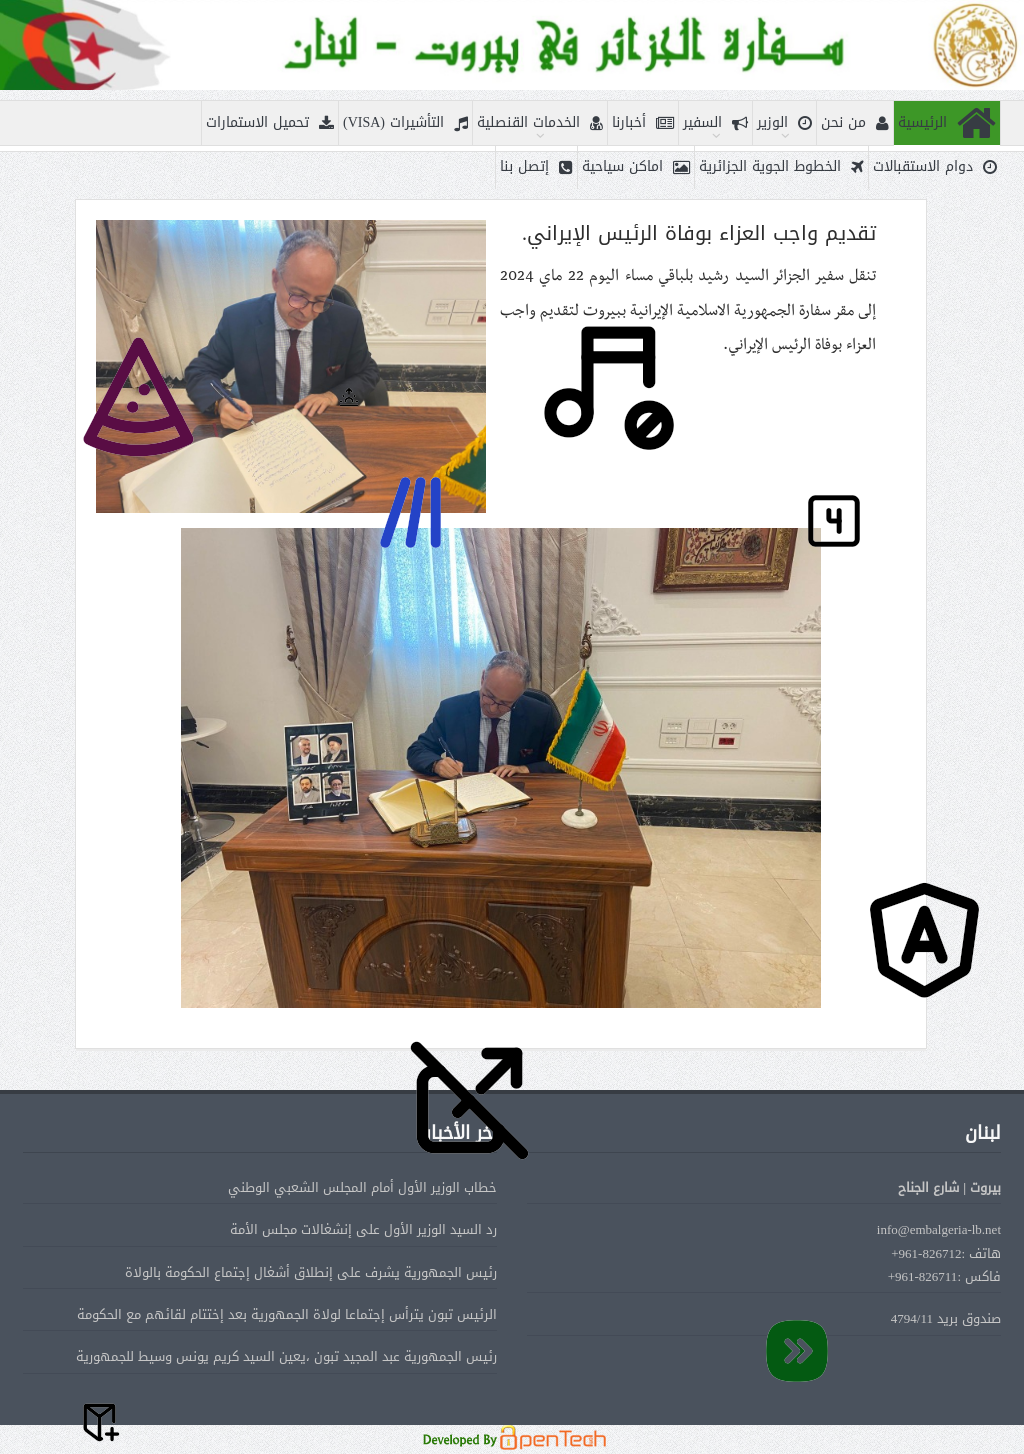 Image resolution: width=1024 pixels, height=1454 pixels. I want to click on sunrise alarm or wake-up time indicator, so click(349, 397).